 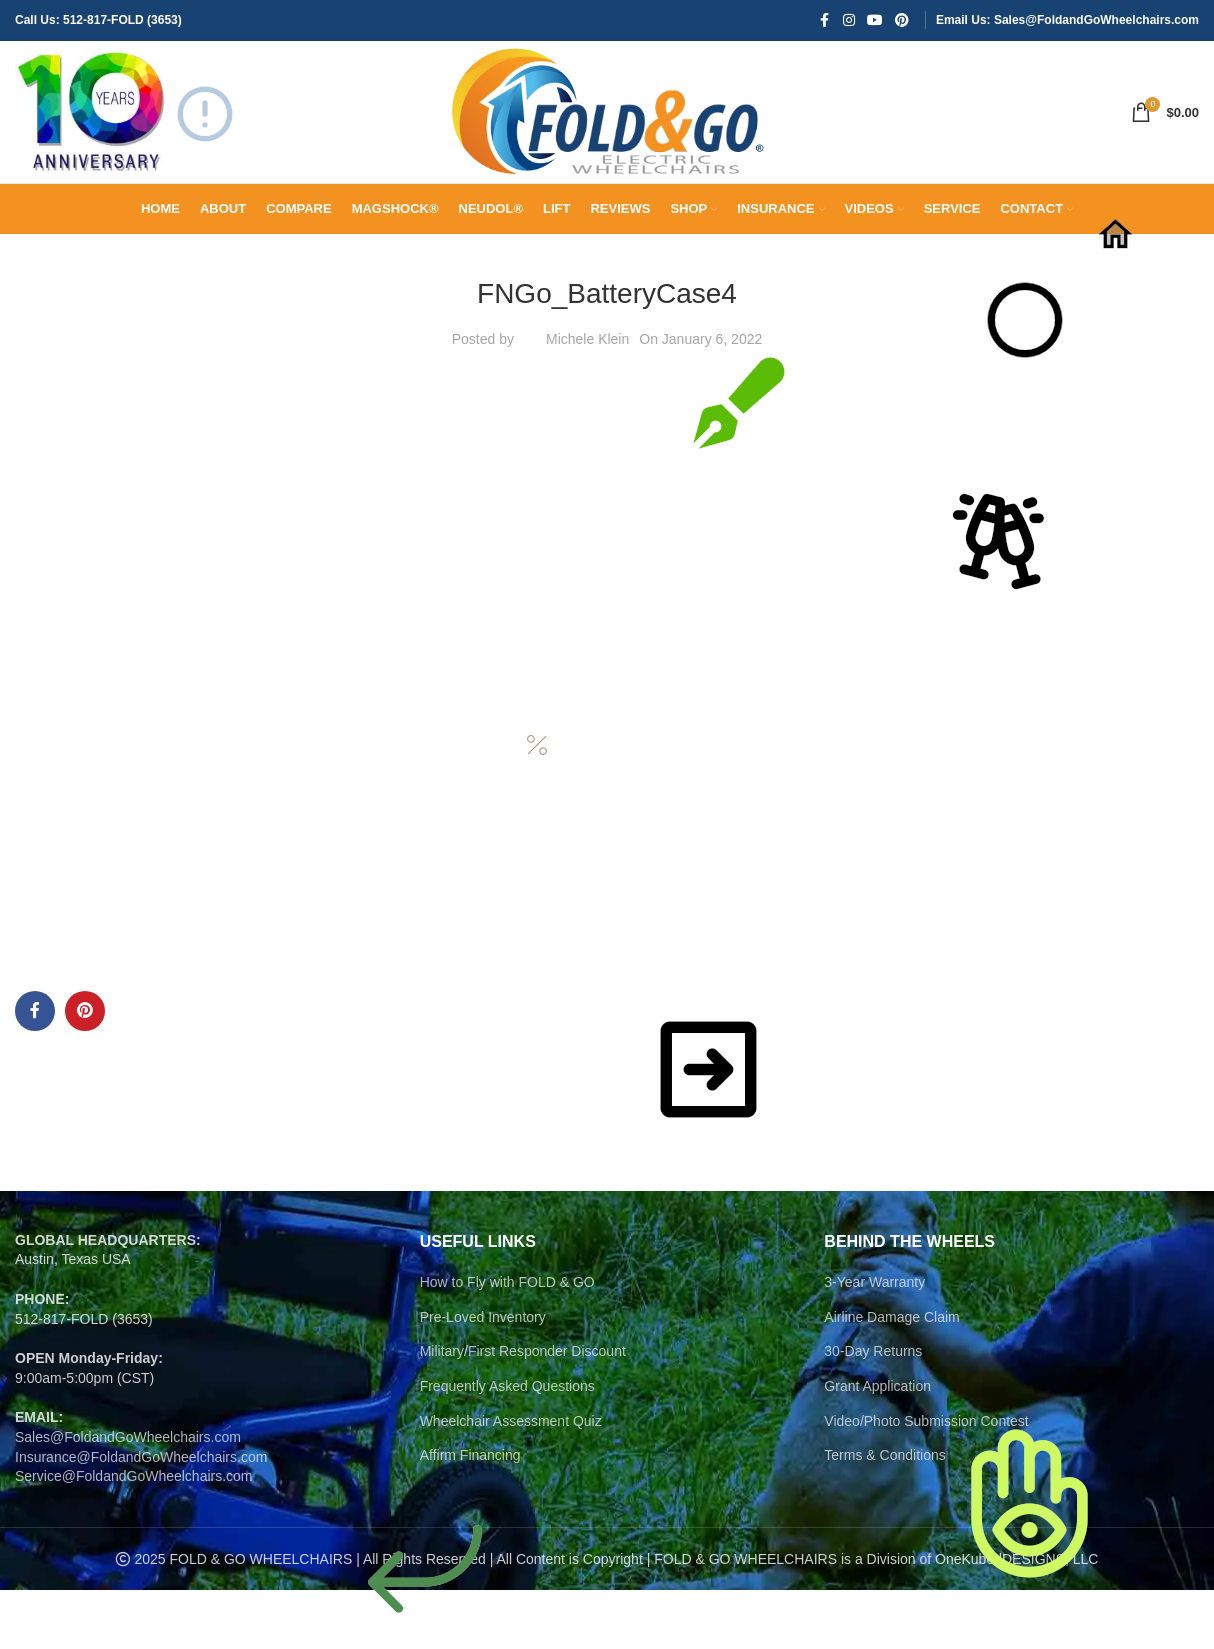 What do you see at coordinates (537, 745) in the screenshot?
I see `view or apply a discount` at bounding box center [537, 745].